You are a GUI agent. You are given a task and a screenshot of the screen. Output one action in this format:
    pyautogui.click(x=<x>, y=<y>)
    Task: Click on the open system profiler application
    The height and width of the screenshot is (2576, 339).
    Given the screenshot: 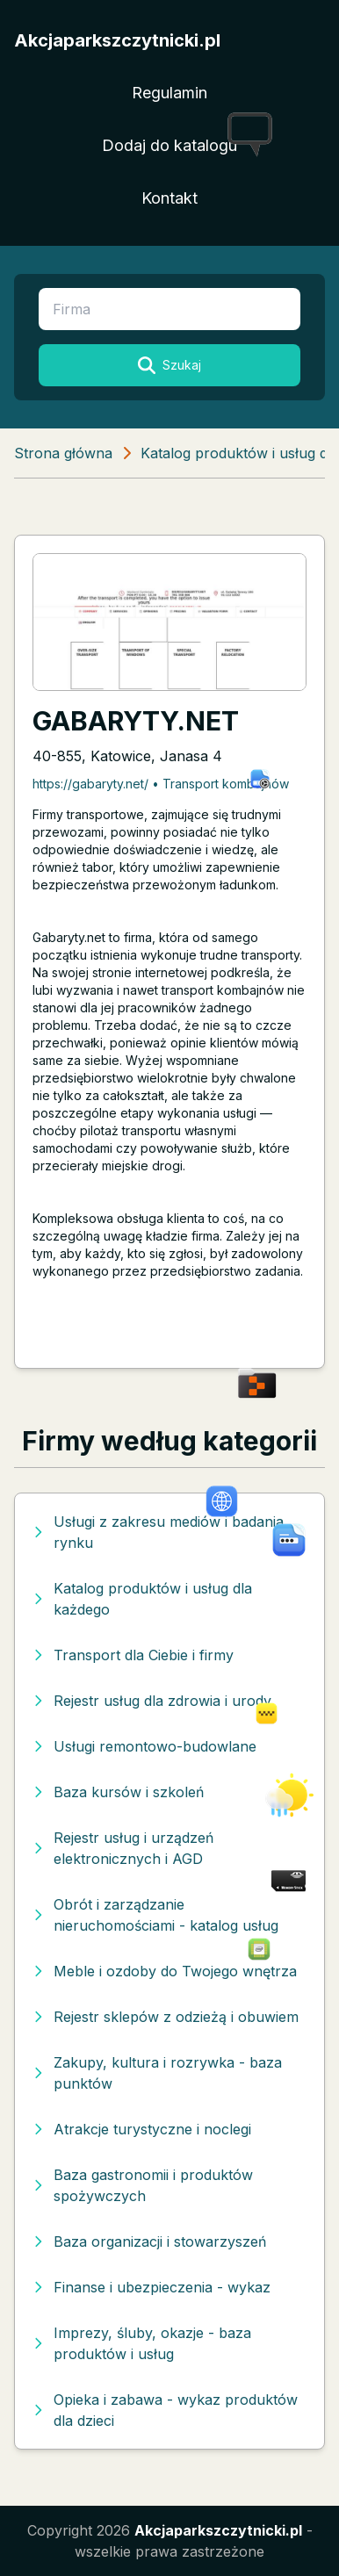 What is the action you would take?
    pyautogui.click(x=260, y=779)
    